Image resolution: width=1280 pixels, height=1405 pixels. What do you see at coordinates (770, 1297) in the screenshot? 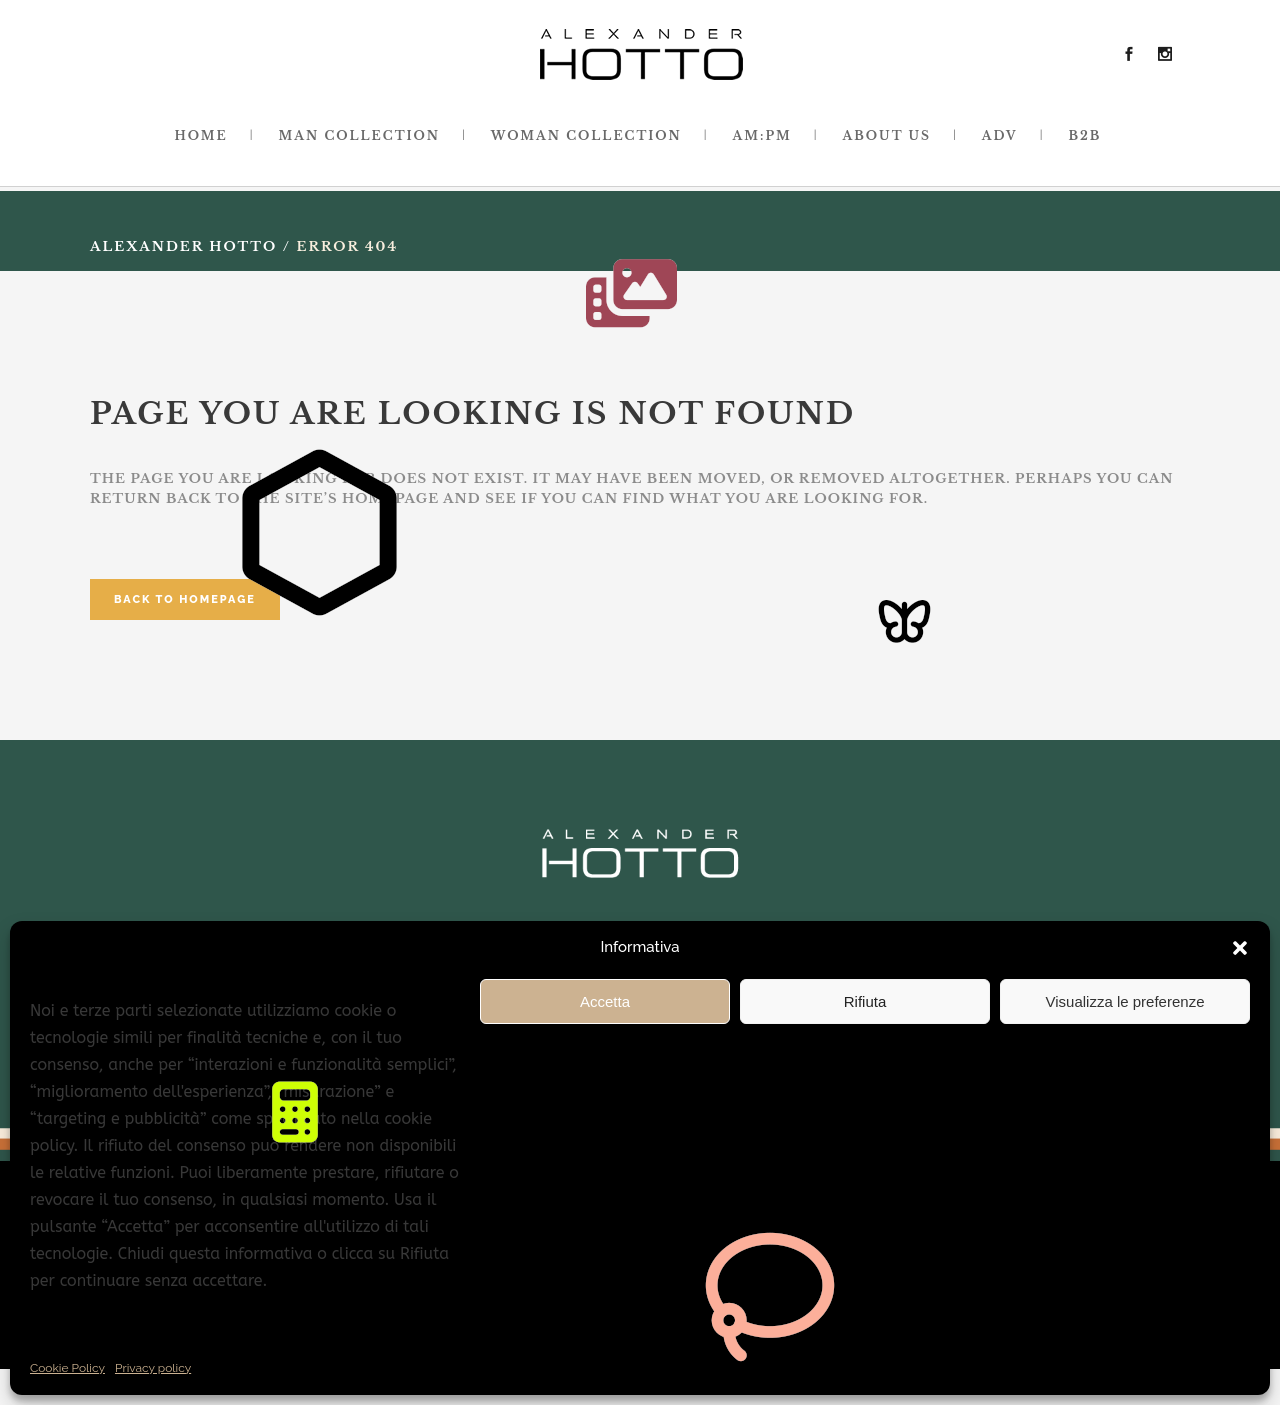
I see `select an irregular area with freehand drawing` at bounding box center [770, 1297].